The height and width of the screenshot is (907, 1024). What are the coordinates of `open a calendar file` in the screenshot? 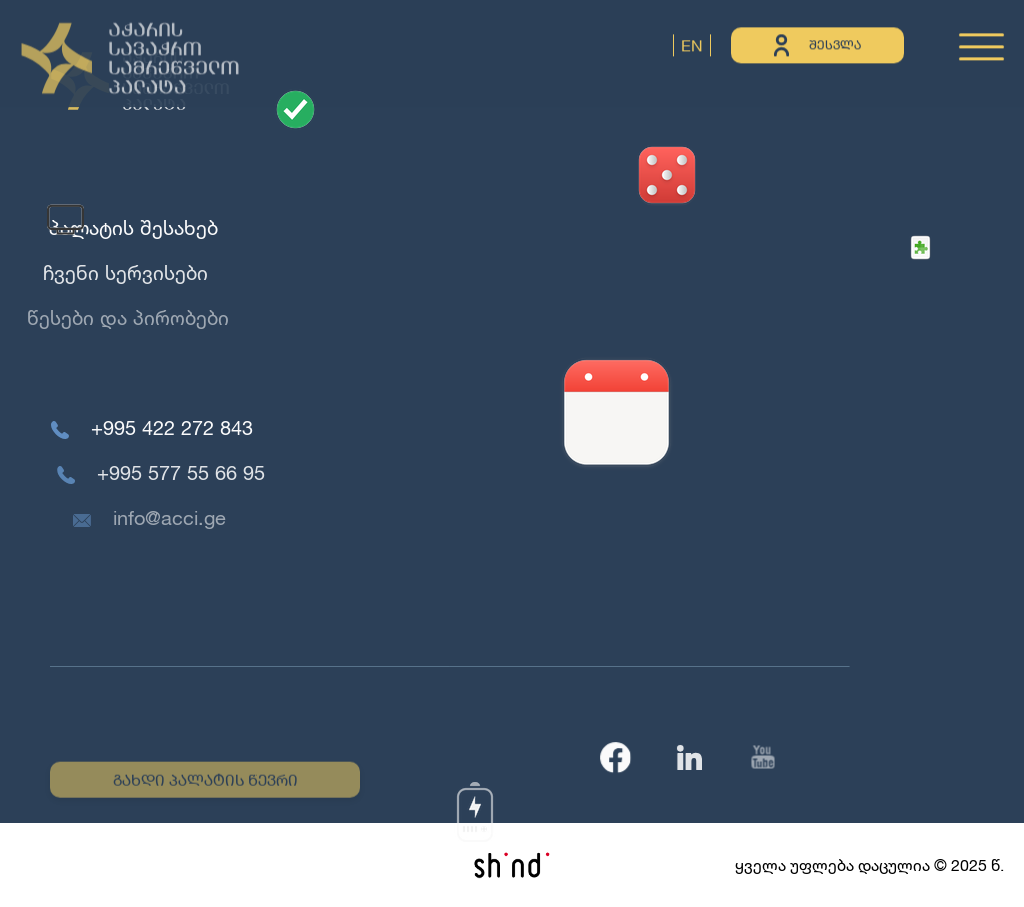 It's located at (616, 413).